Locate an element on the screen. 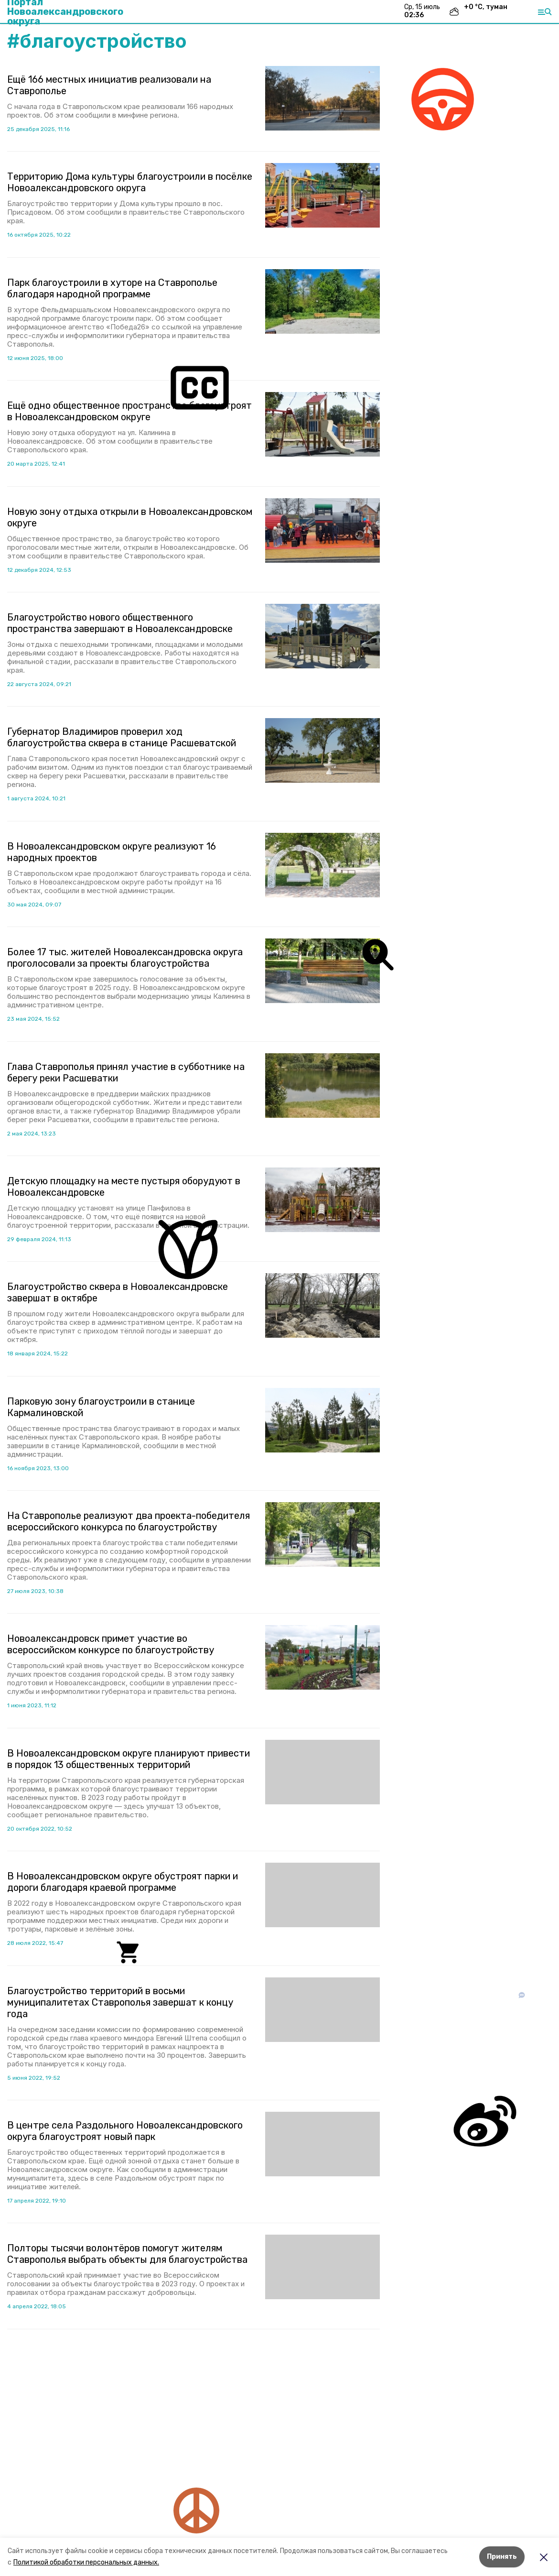  view nearby grocery stores is located at coordinates (129, 1952).